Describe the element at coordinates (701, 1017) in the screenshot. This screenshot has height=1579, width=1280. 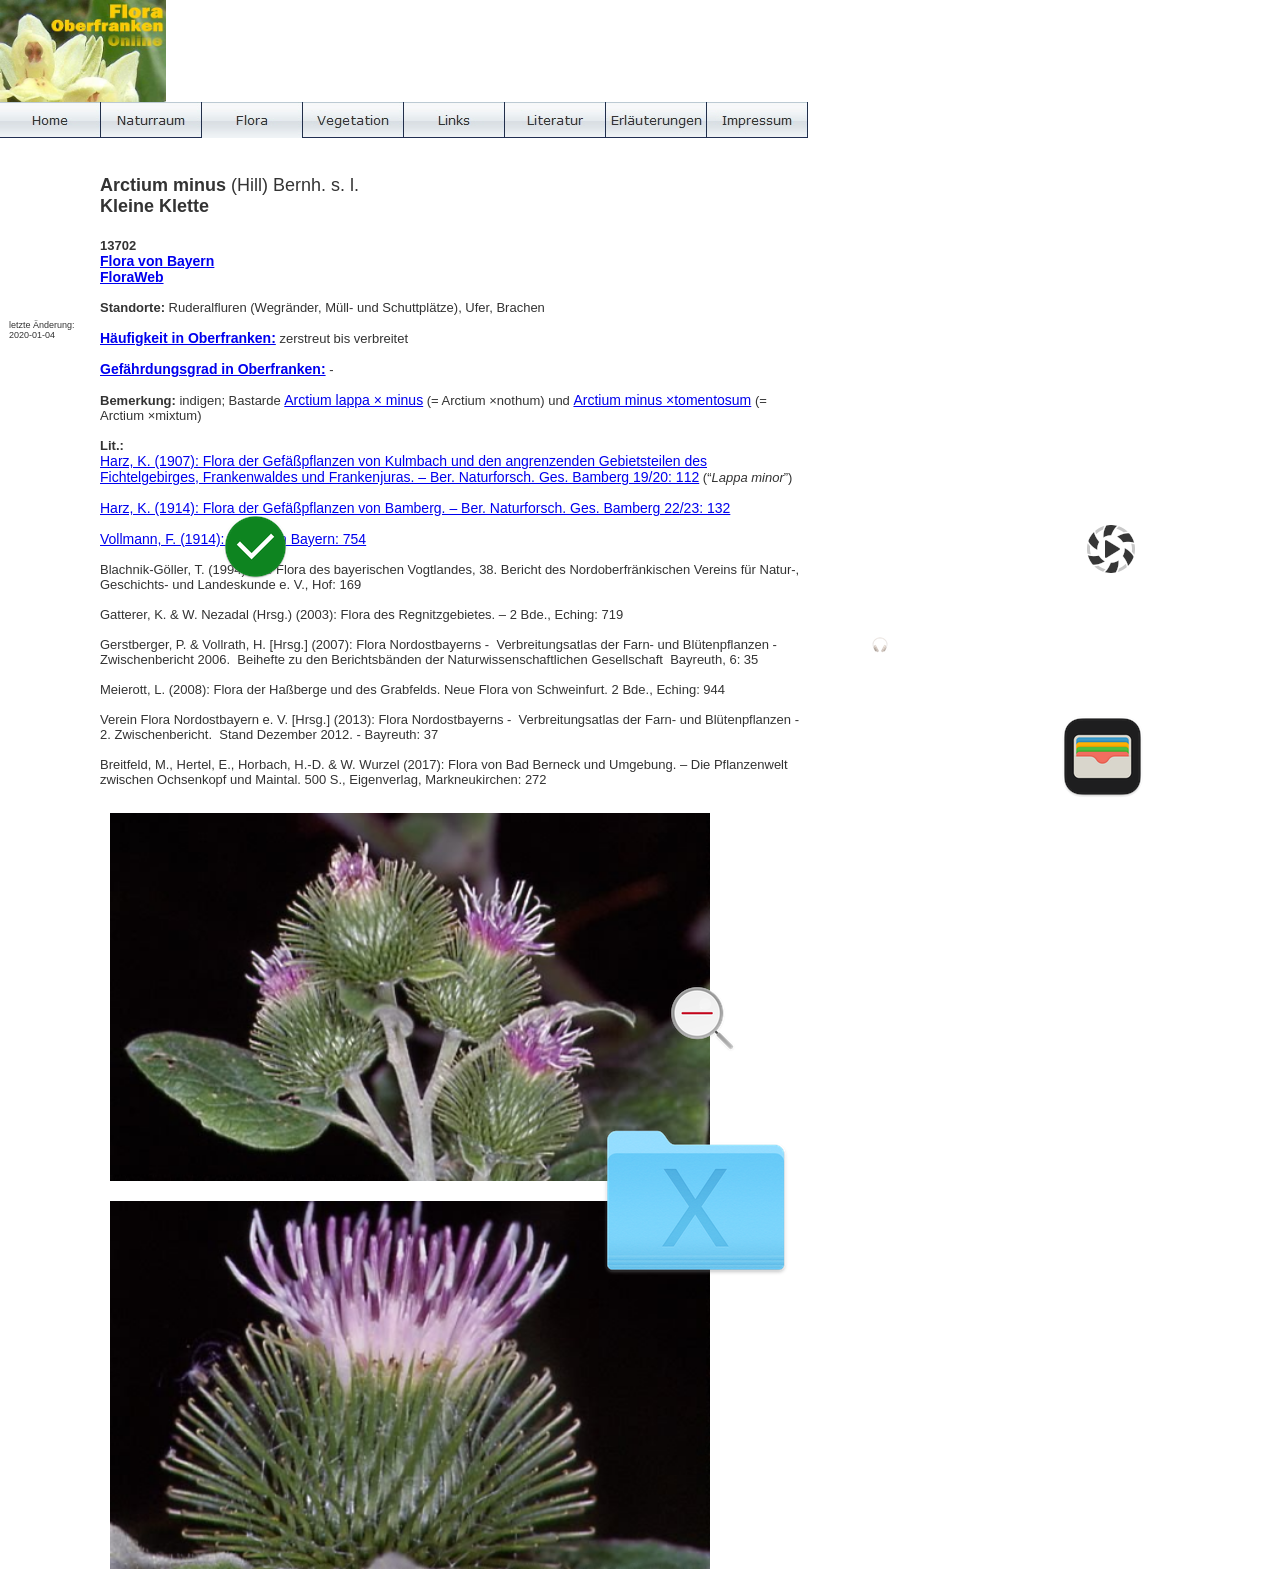
I see `zoom out to see more content` at that location.